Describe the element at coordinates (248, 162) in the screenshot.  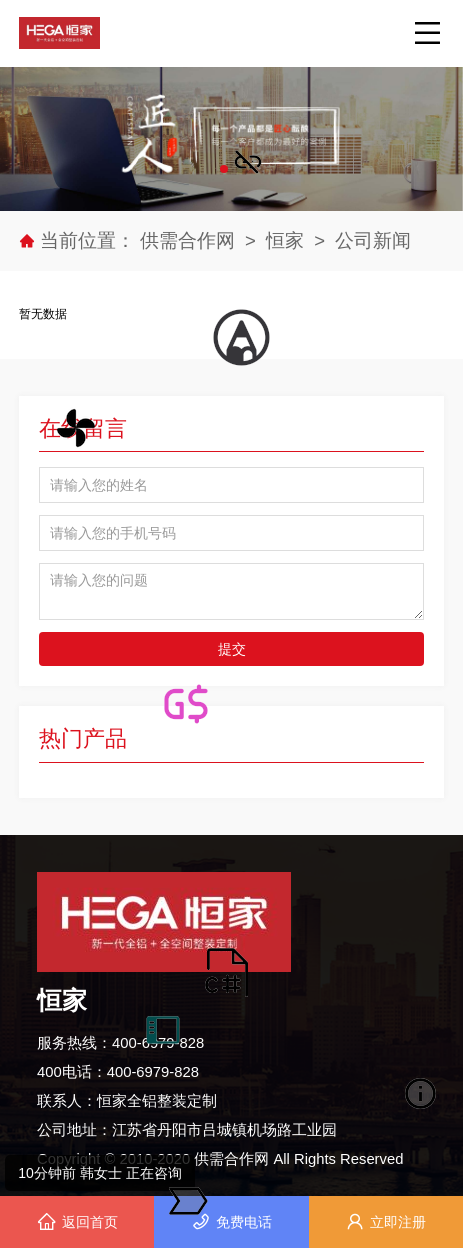
I see `unlink or disconnect a shared link` at that location.